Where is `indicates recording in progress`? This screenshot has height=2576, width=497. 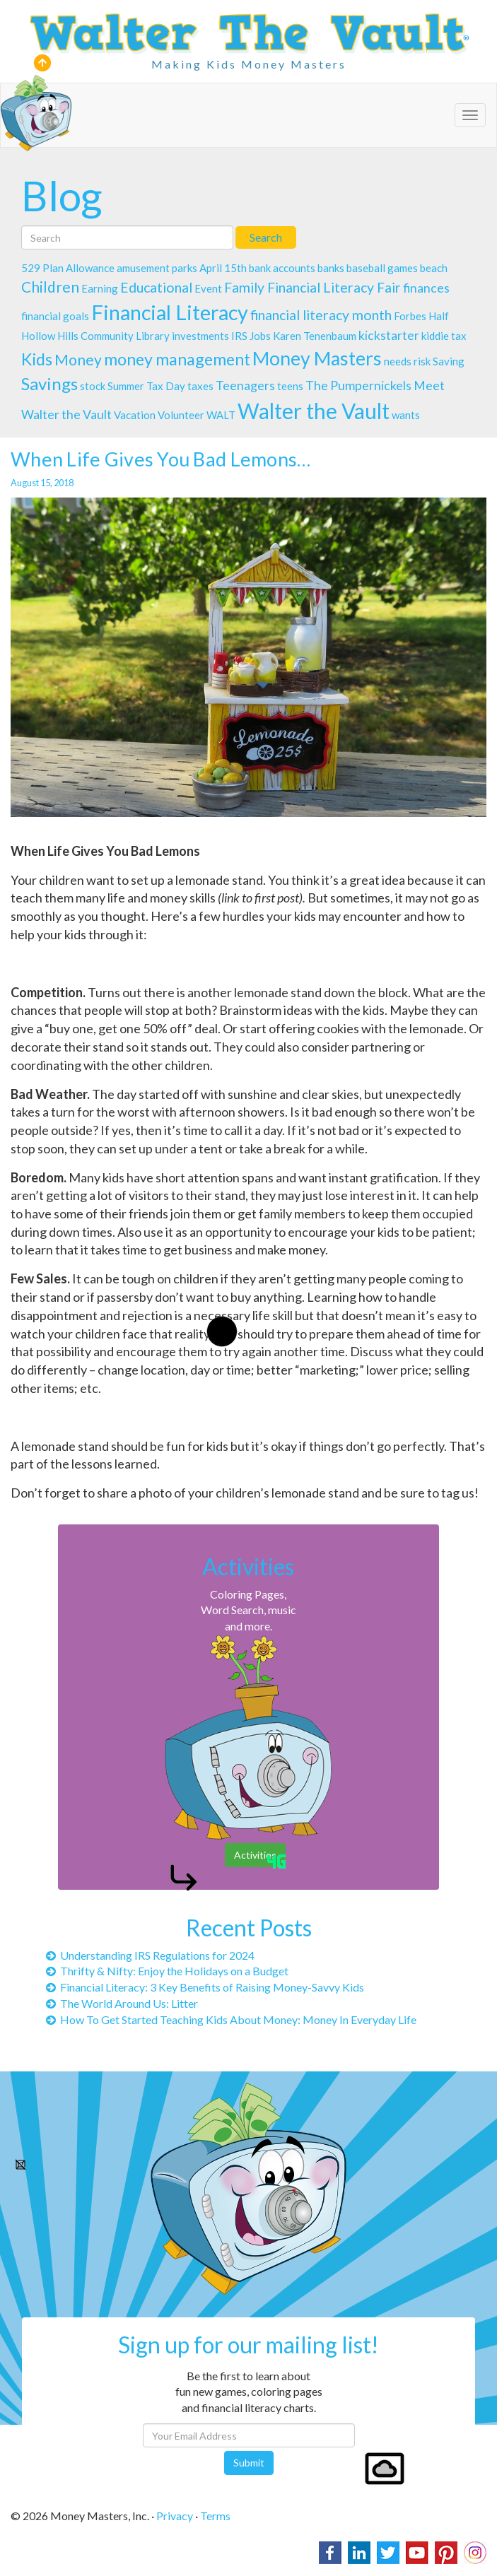
indicates recording in progress is located at coordinates (222, 1331).